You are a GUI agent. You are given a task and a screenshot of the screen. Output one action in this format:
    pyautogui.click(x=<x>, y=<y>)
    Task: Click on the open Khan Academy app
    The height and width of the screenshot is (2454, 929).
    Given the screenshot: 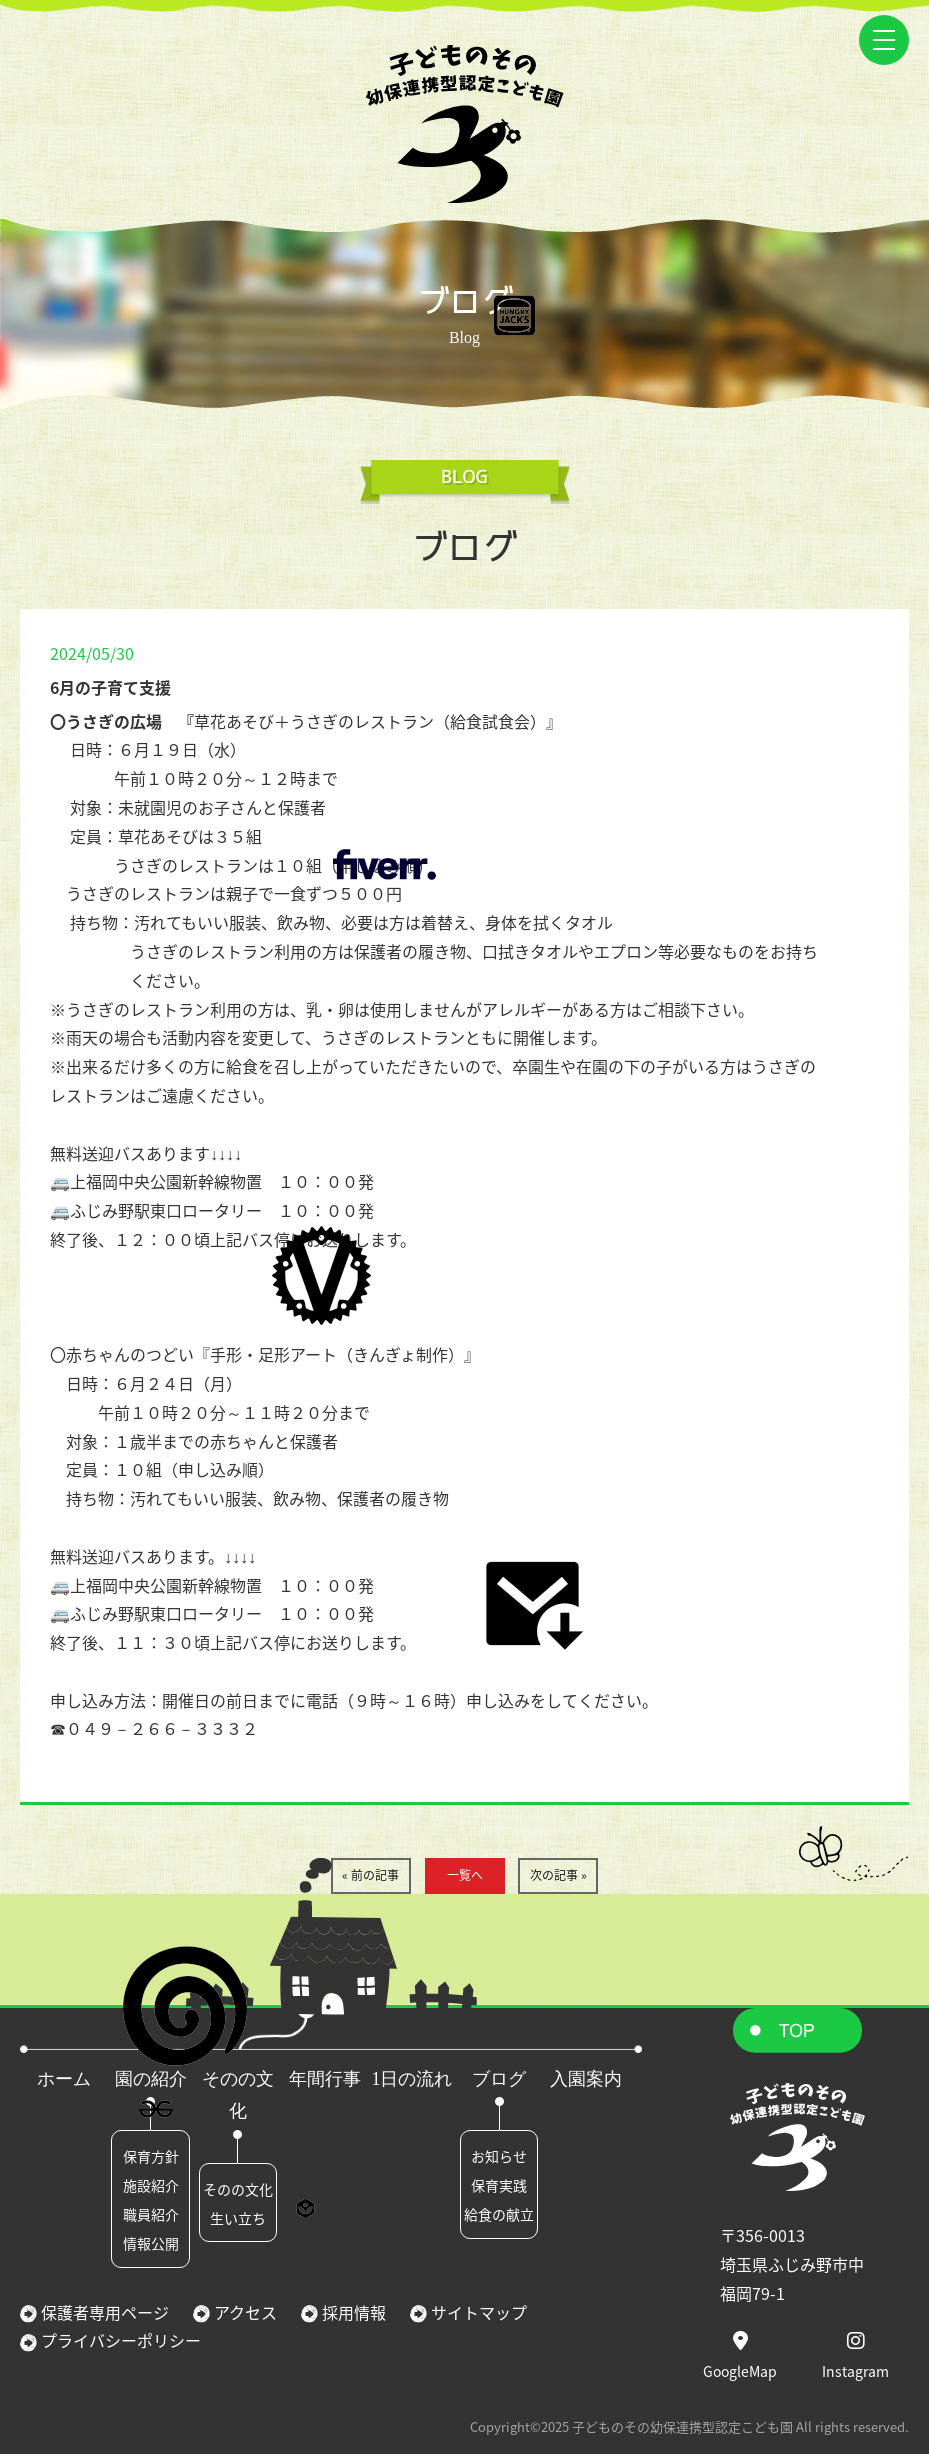 What is the action you would take?
    pyautogui.click(x=305, y=2208)
    